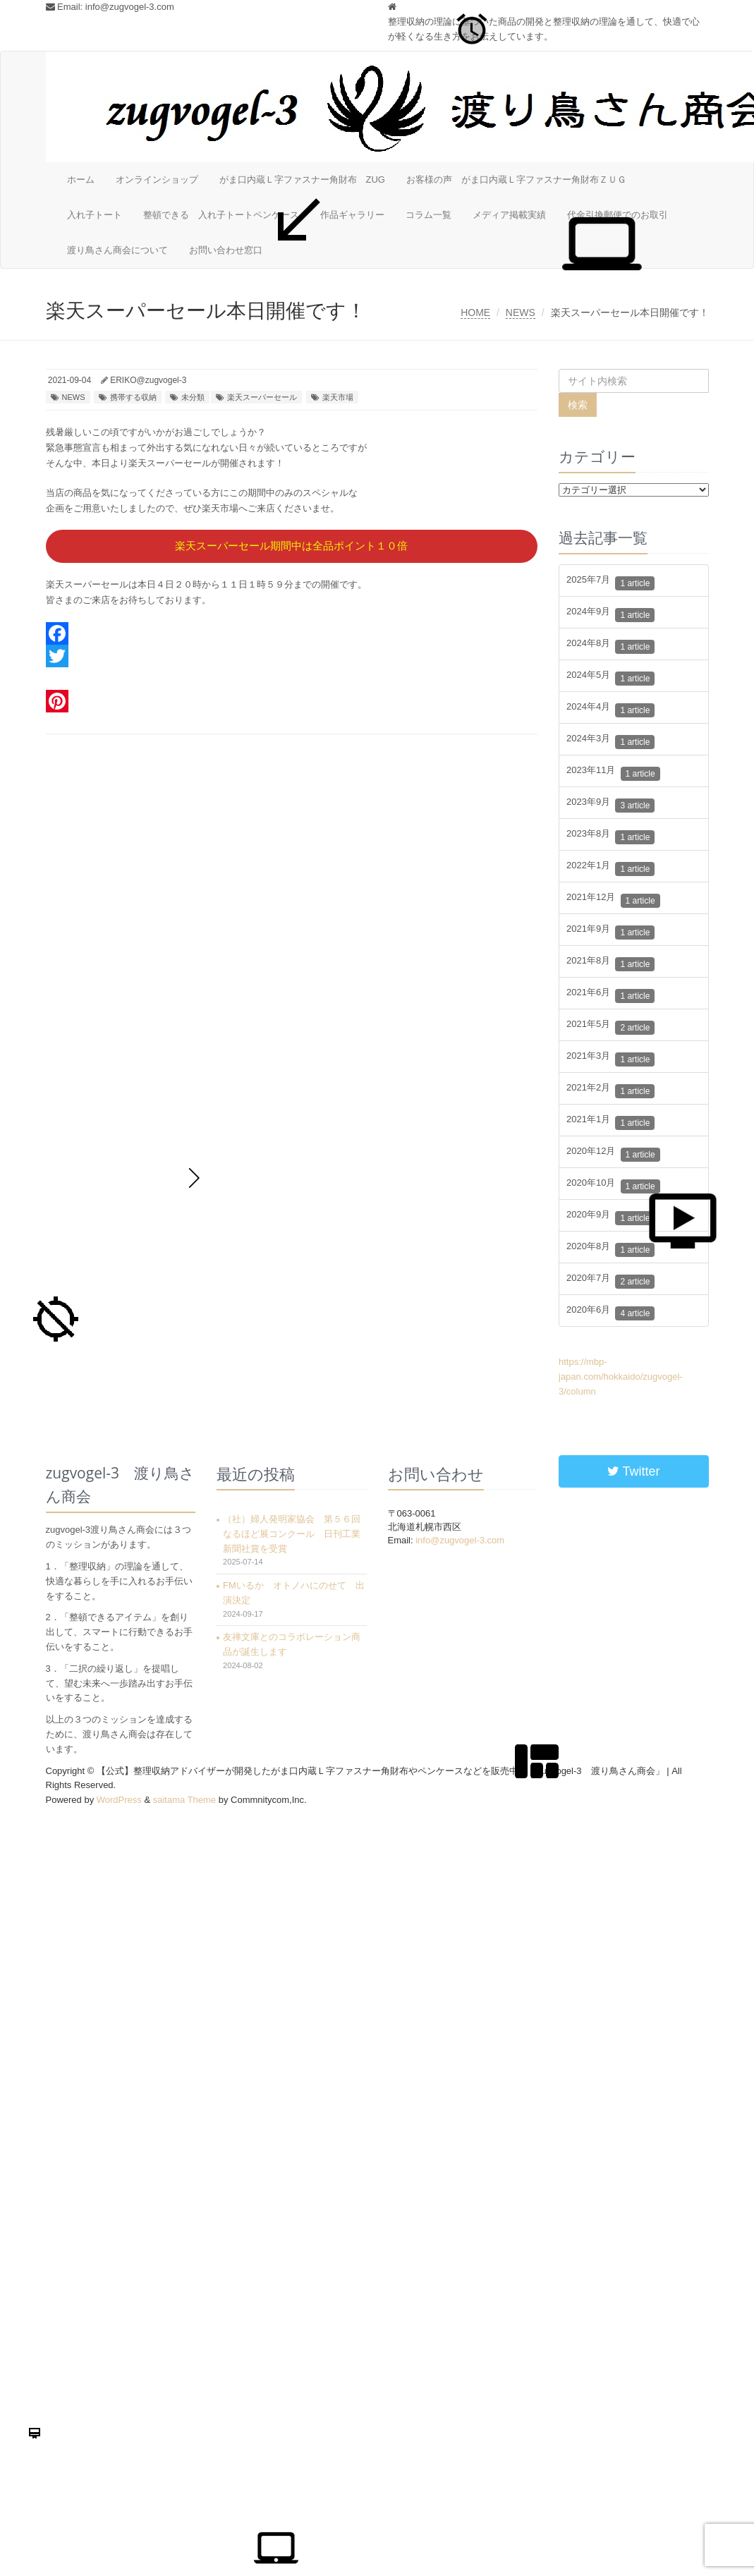  Describe the element at coordinates (535, 1763) in the screenshot. I see `switch to quilt or mosaic view layout` at that location.